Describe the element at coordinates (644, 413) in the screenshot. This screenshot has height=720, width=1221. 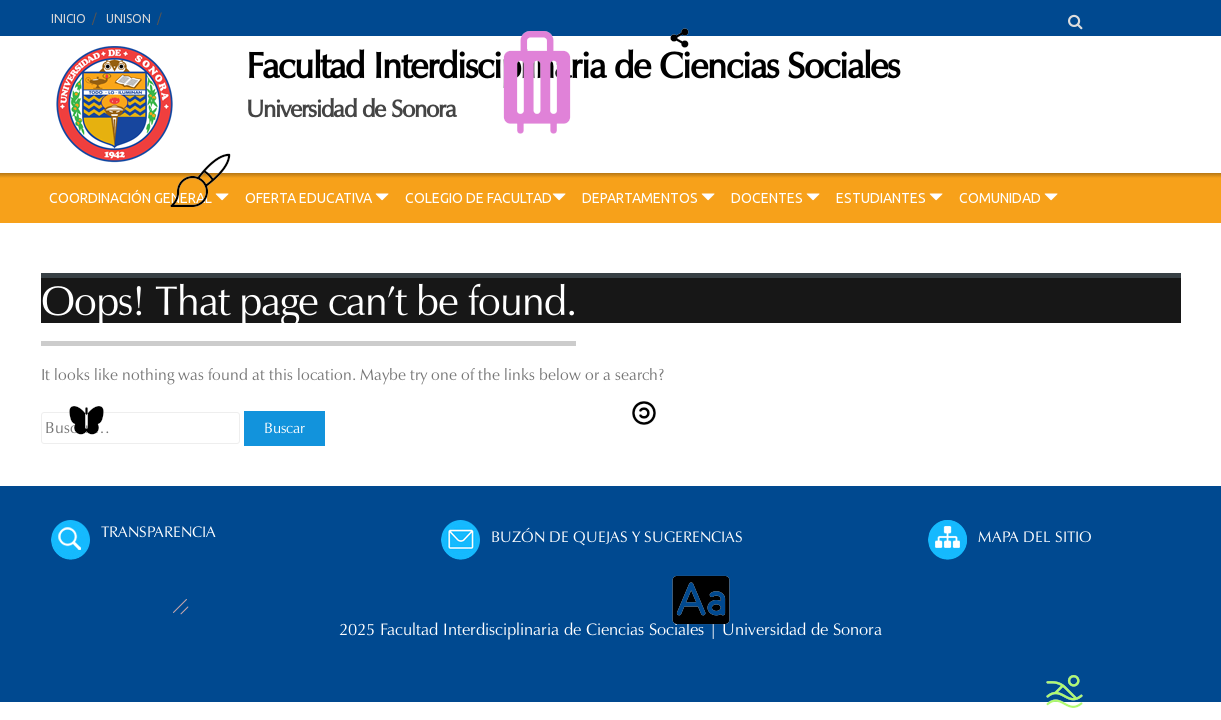
I see `indicates copyleft licensing status` at that location.